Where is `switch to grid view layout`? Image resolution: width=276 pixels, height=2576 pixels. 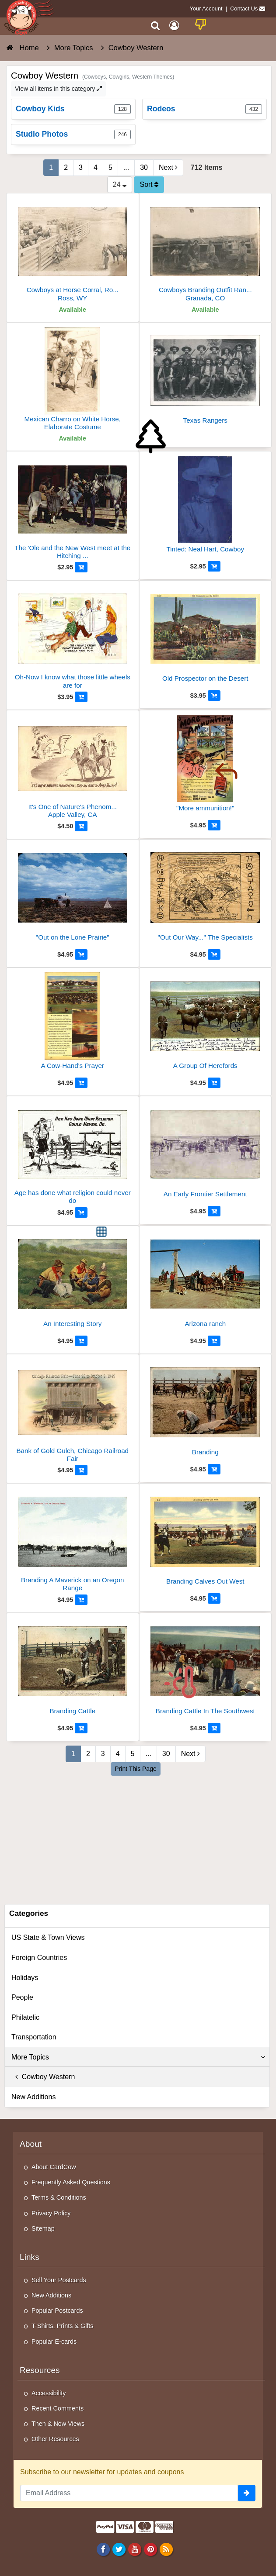
switch to grid view layout is located at coordinates (101, 1232).